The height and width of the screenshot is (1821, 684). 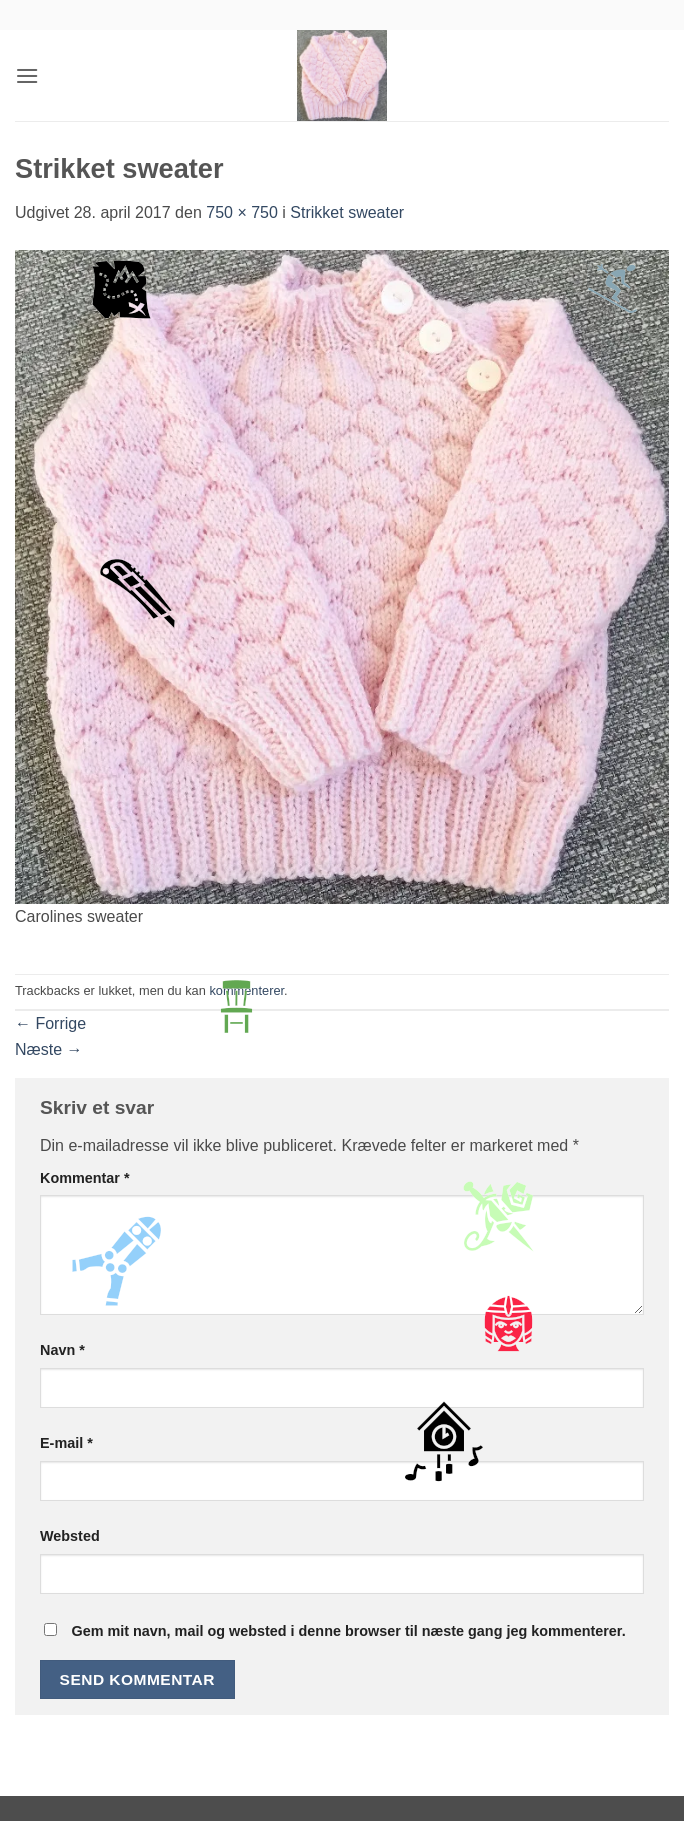 I want to click on bolt cutter tool item in game inventory, so click(x=117, y=1260).